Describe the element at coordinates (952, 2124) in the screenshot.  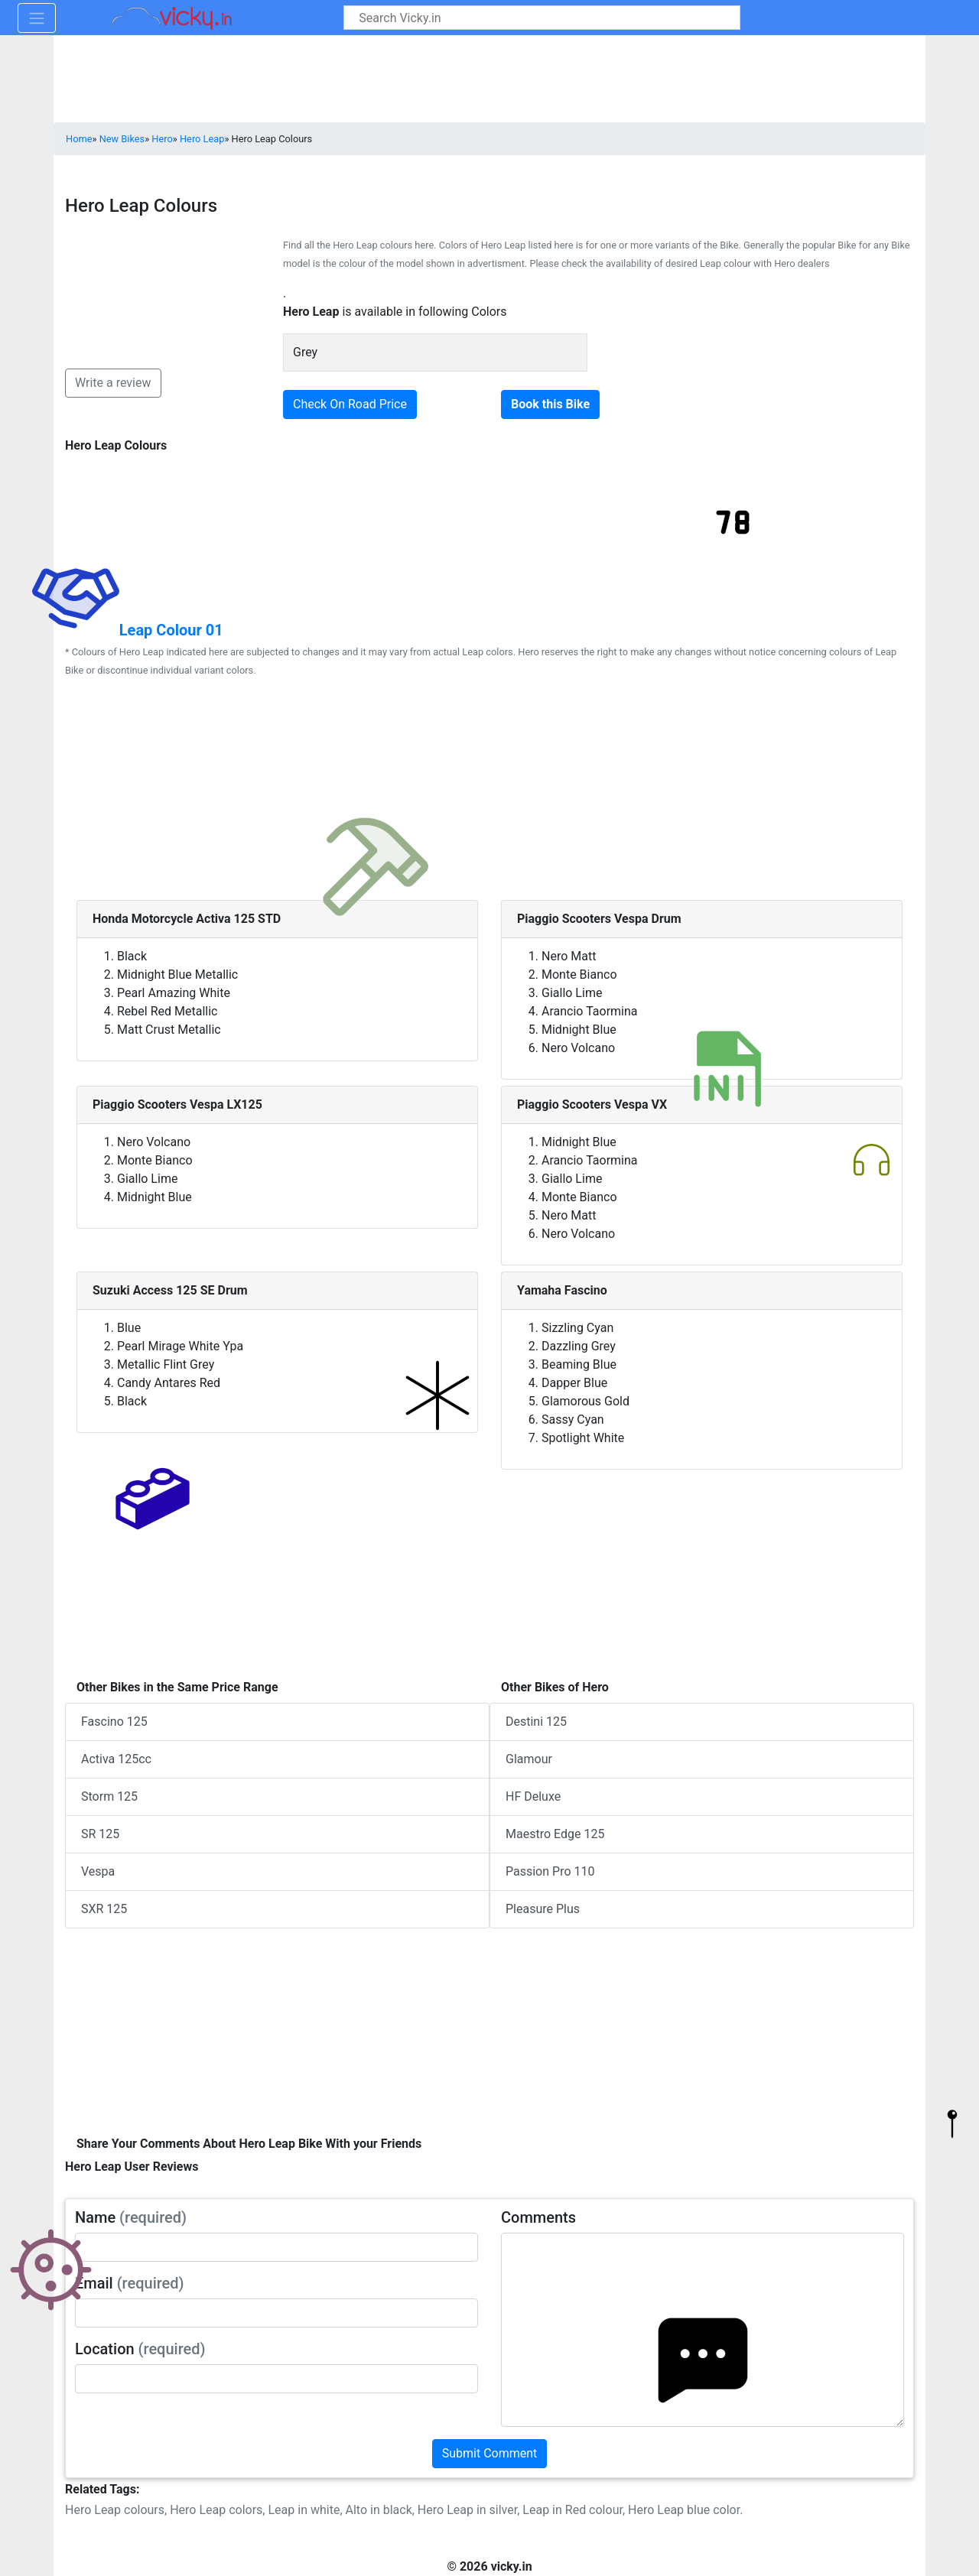
I see `pin an item to keep it visible` at that location.